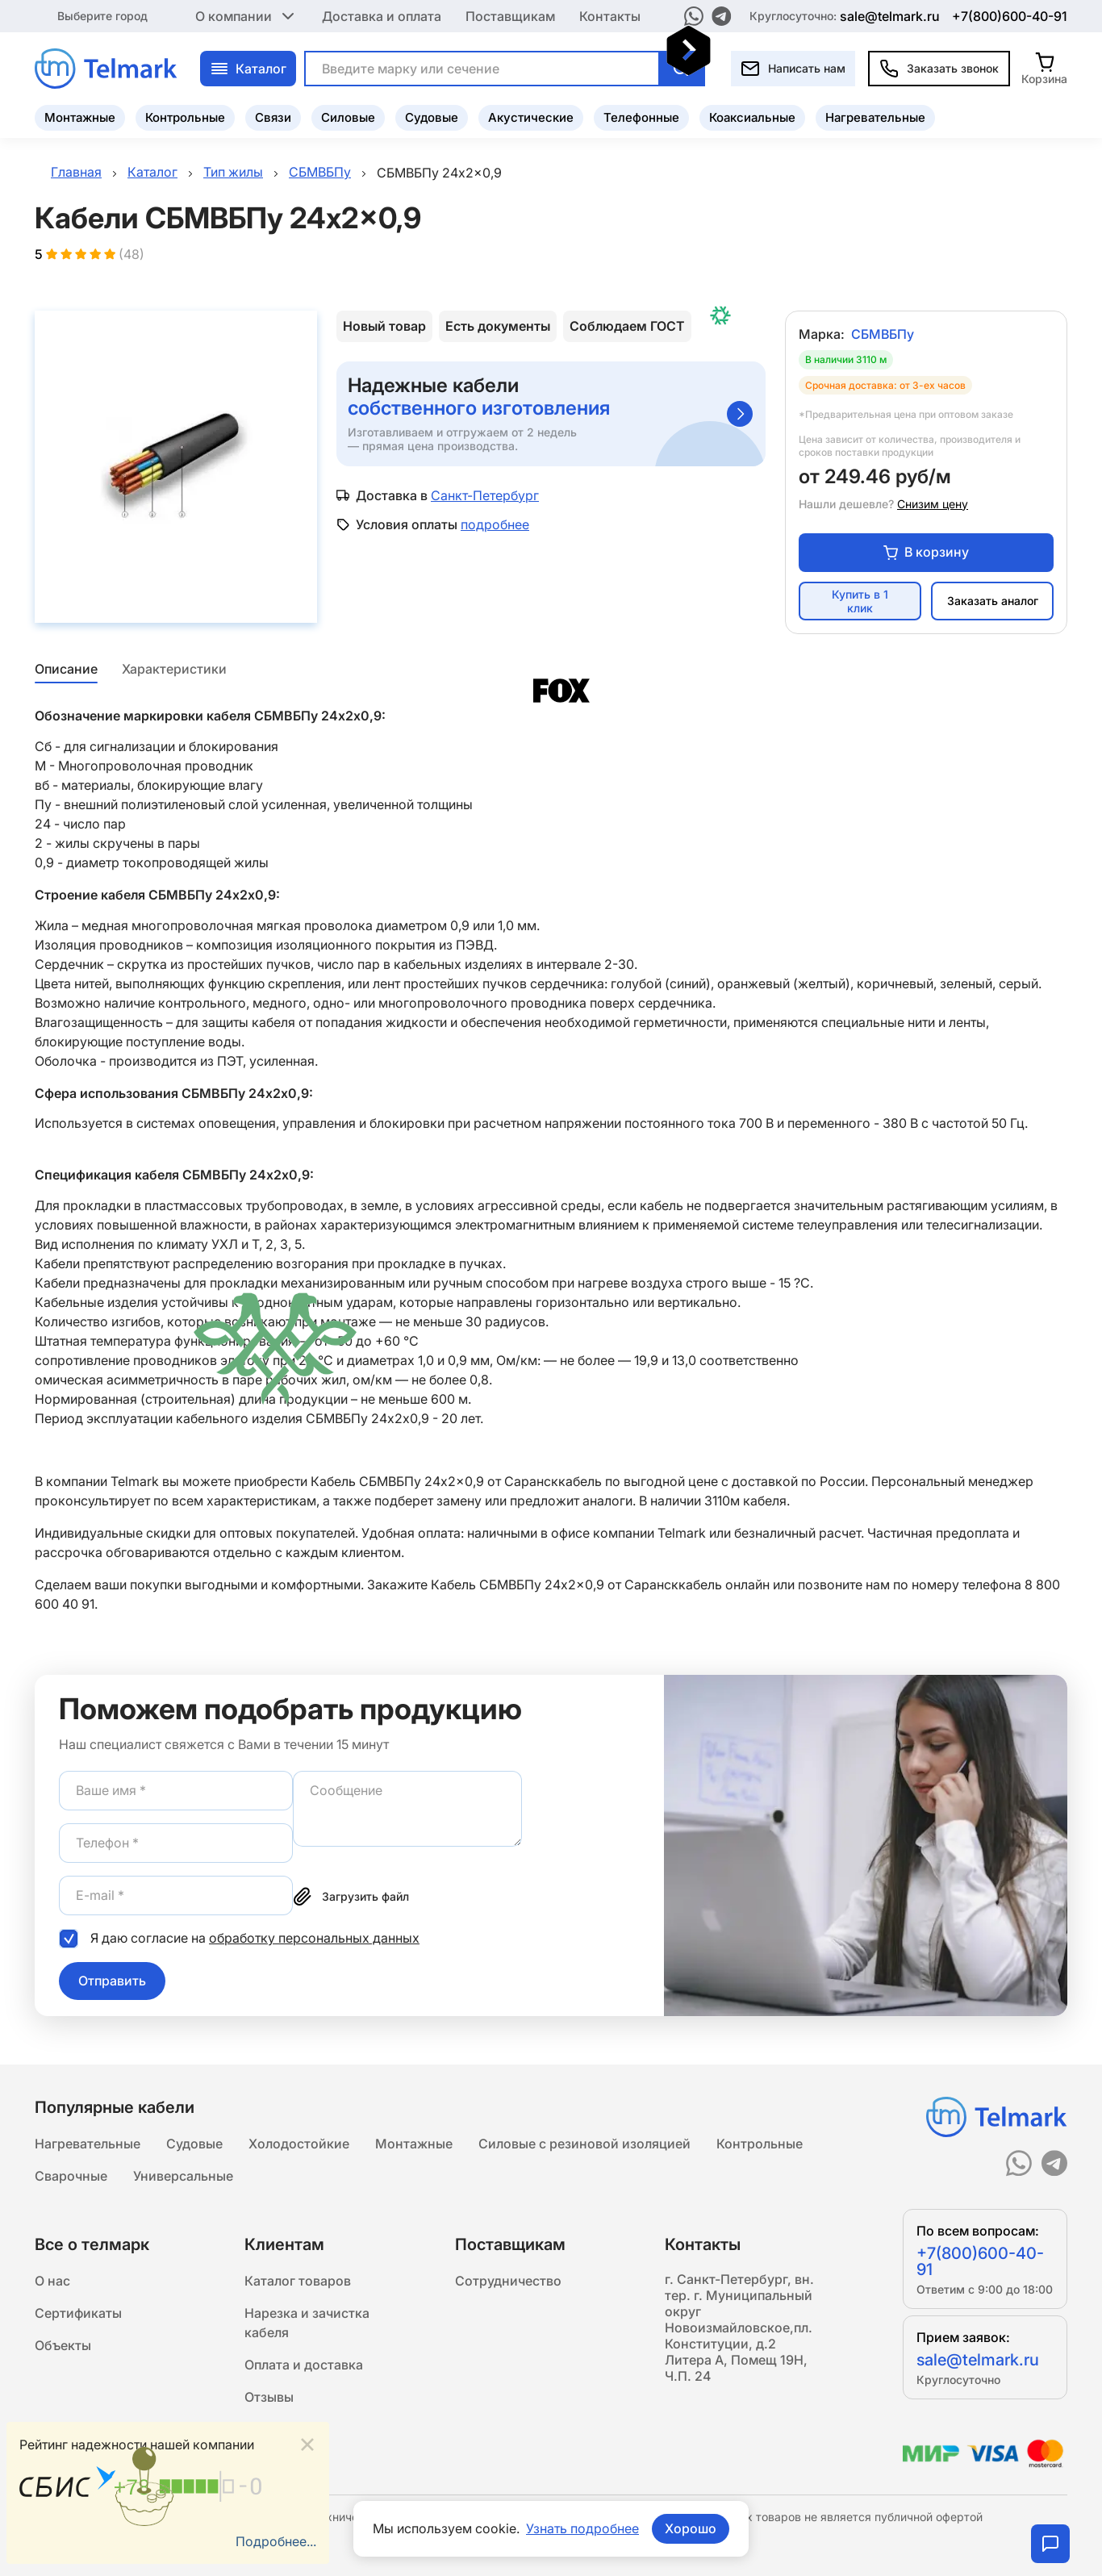 The width and height of the screenshot is (1102, 2576). What do you see at coordinates (275, 1349) in the screenshot?
I see `air serbia airline logo` at bounding box center [275, 1349].